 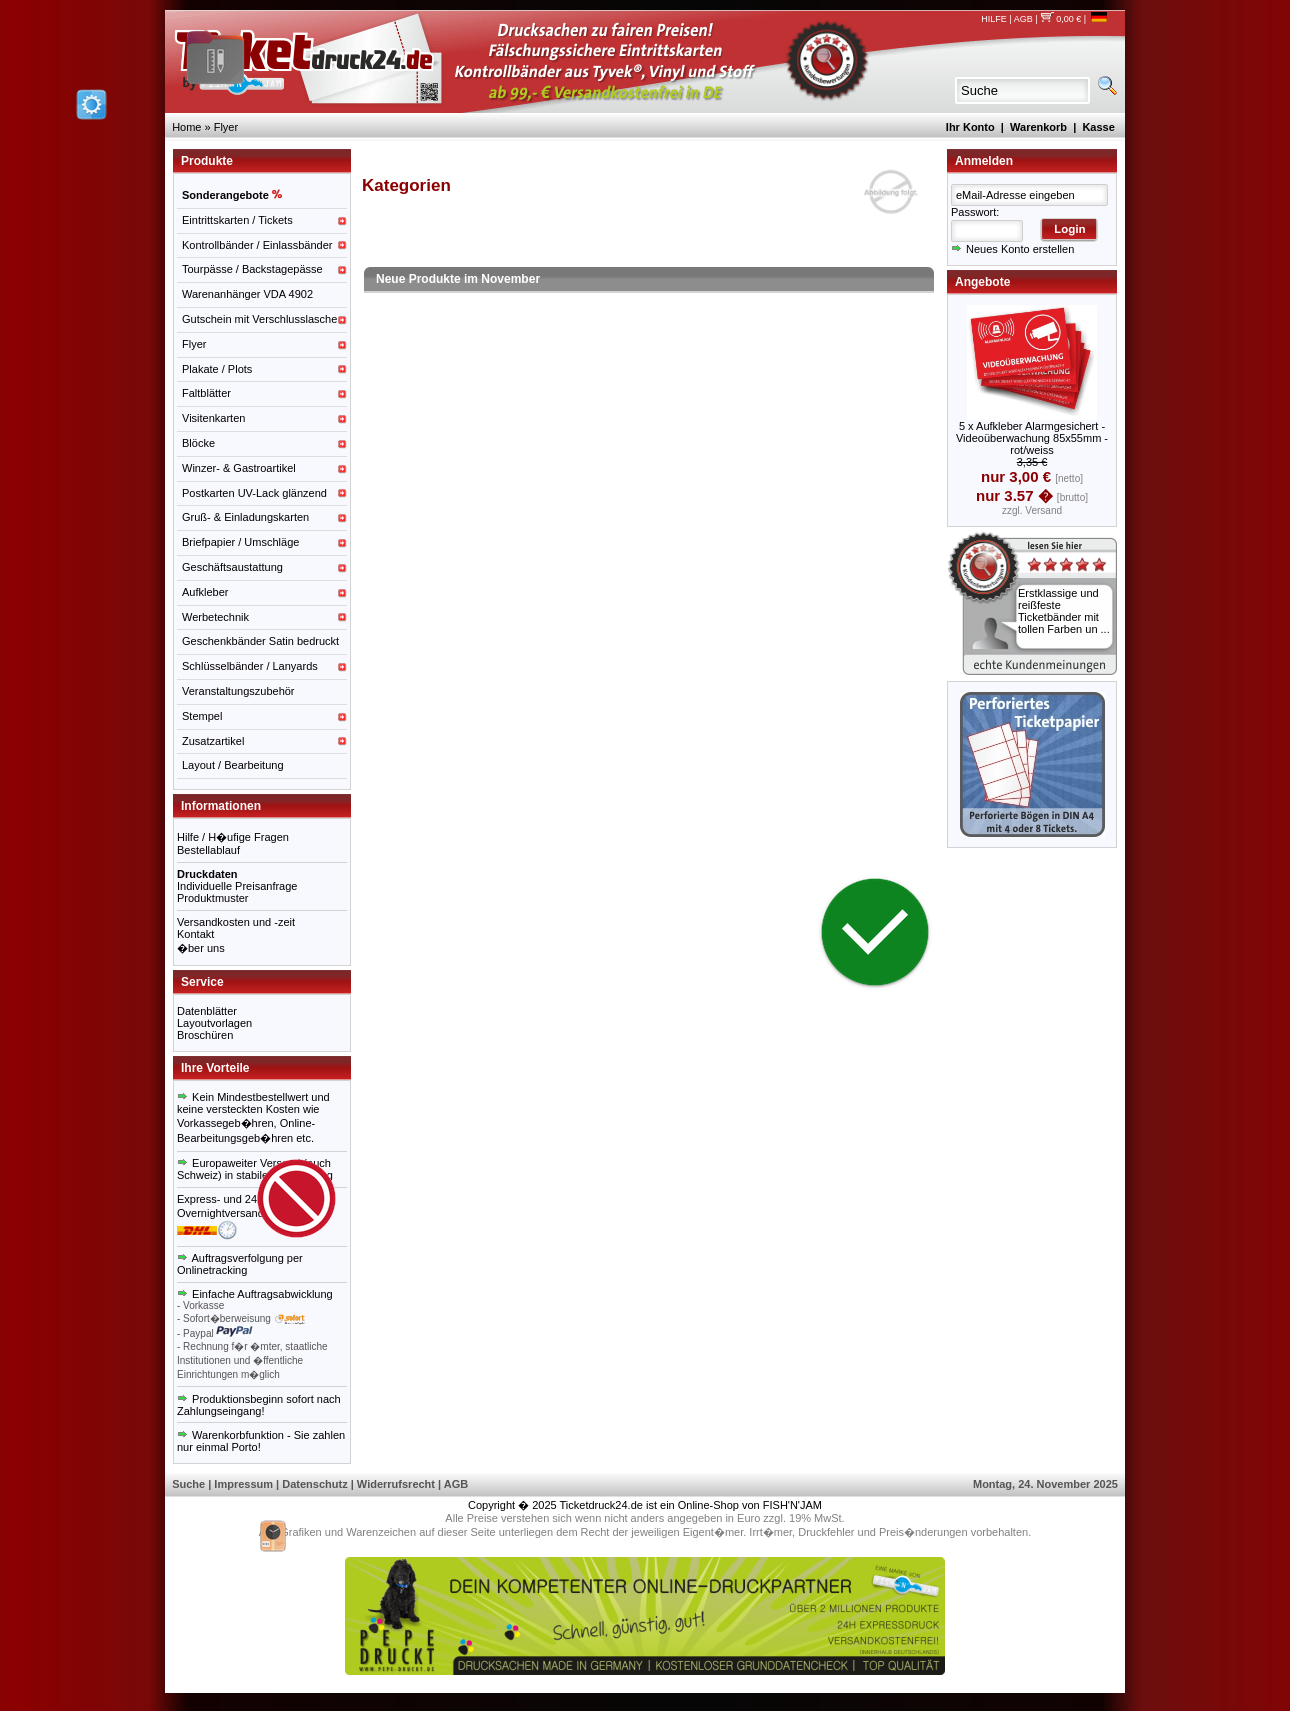 What do you see at coordinates (875, 932) in the screenshot?
I see `indicates file has been successfully synced` at bounding box center [875, 932].